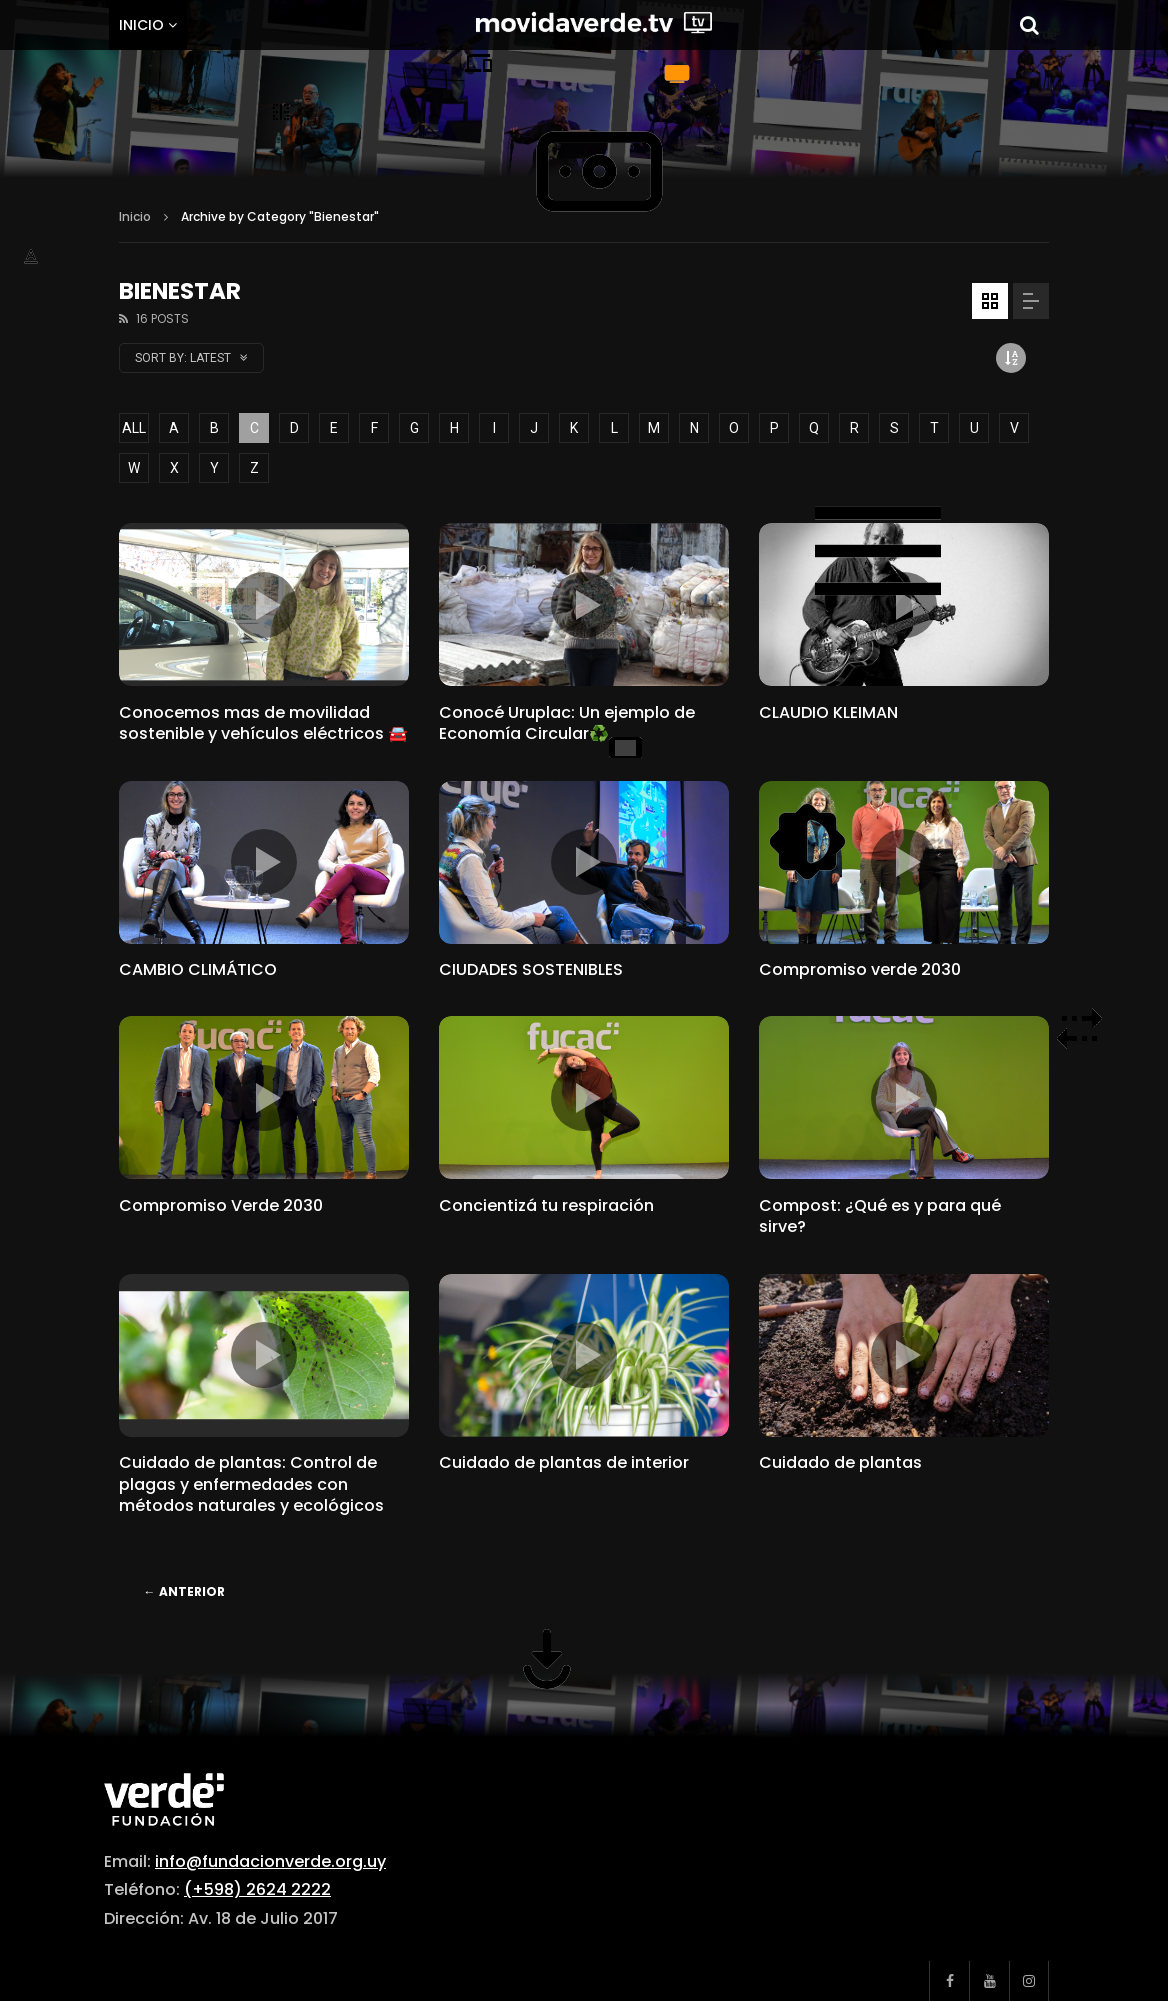 Image resolution: width=1168 pixels, height=2001 pixels. Describe the element at coordinates (478, 63) in the screenshot. I see `manage connected devices` at that location.